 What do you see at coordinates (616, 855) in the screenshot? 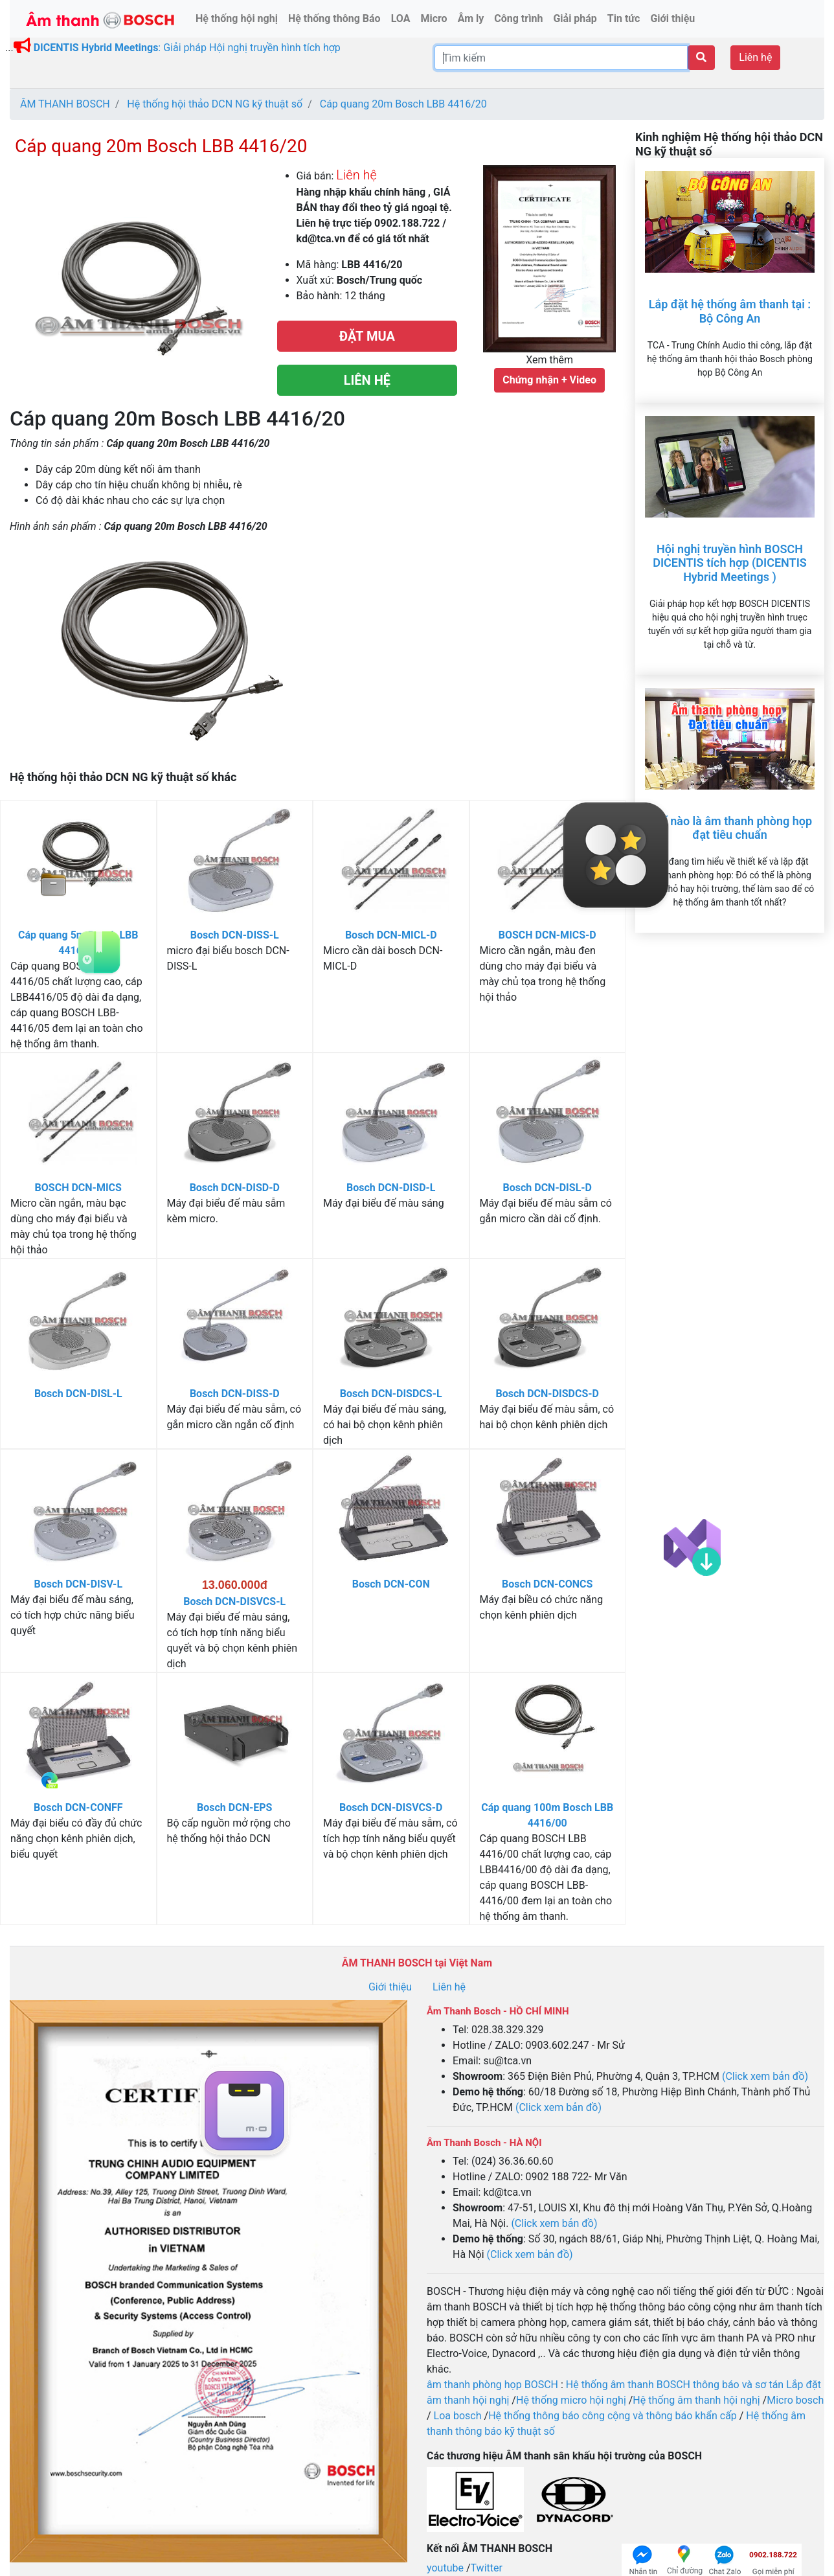
I see `launch iagno reversi board game` at bounding box center [616, 855].